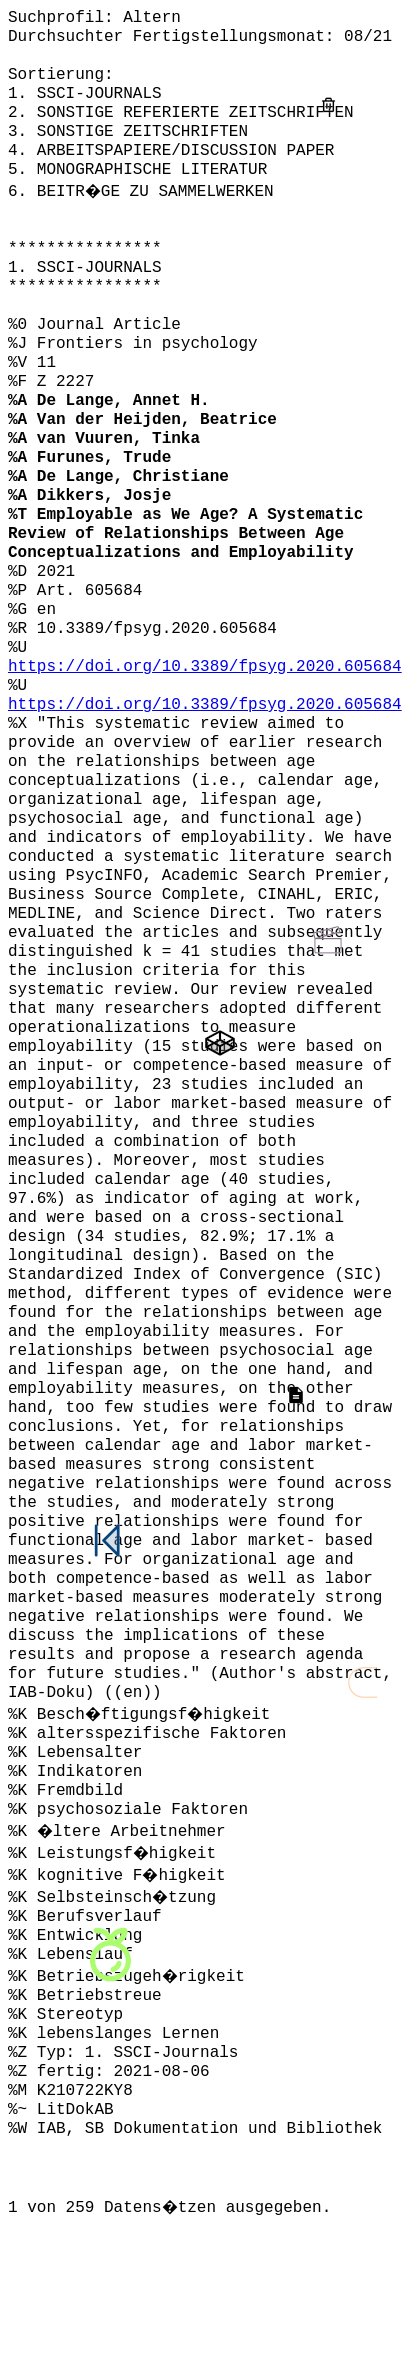  I want to click on indicates a proper subset relationship in mathematical notation, so click(363, 1682).